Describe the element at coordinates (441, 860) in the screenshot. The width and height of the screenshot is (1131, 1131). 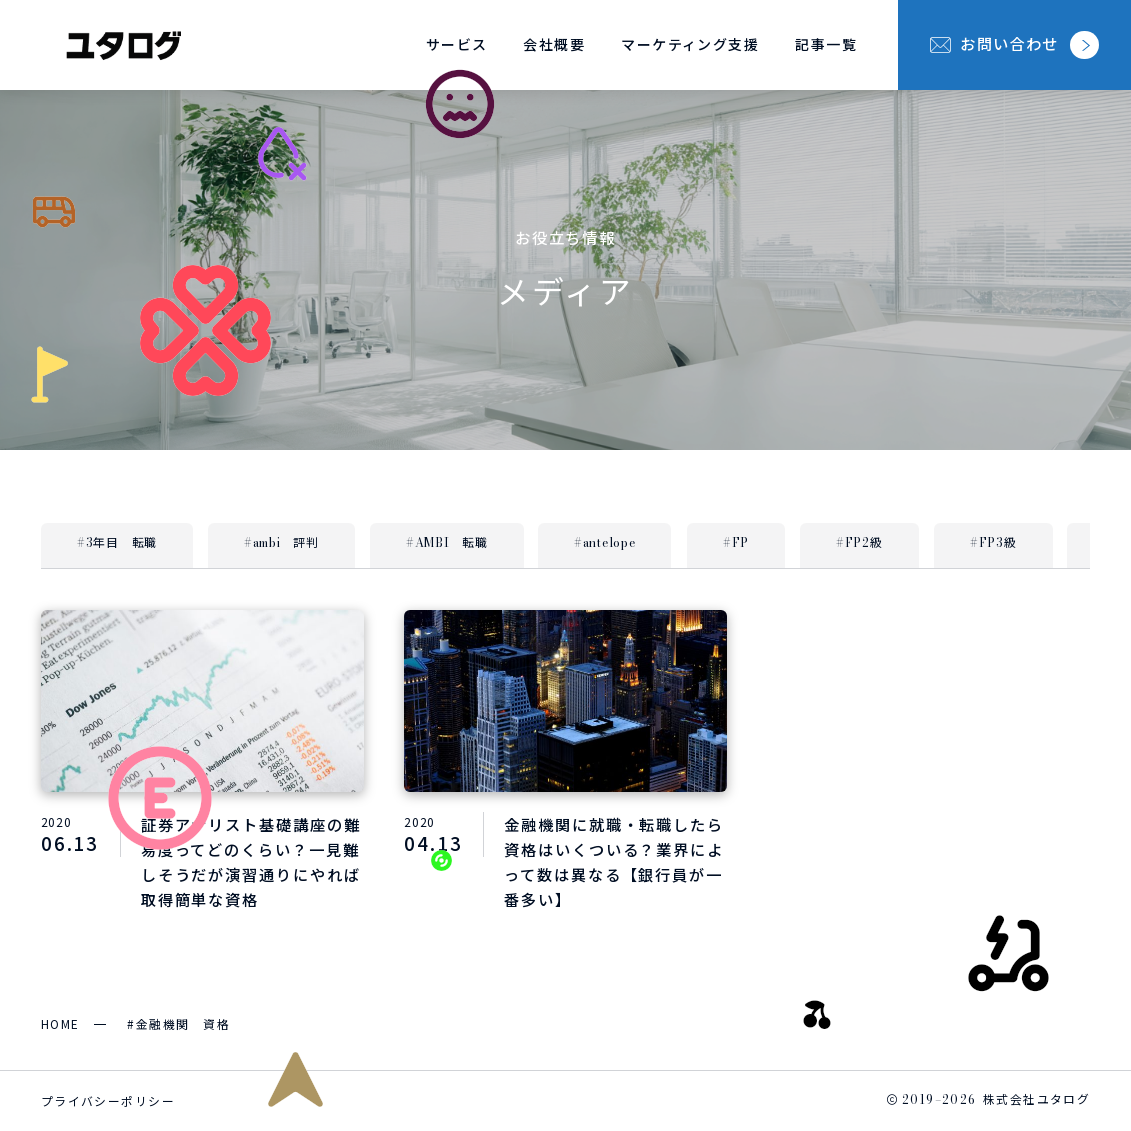
I see `play or access music library` at that location.